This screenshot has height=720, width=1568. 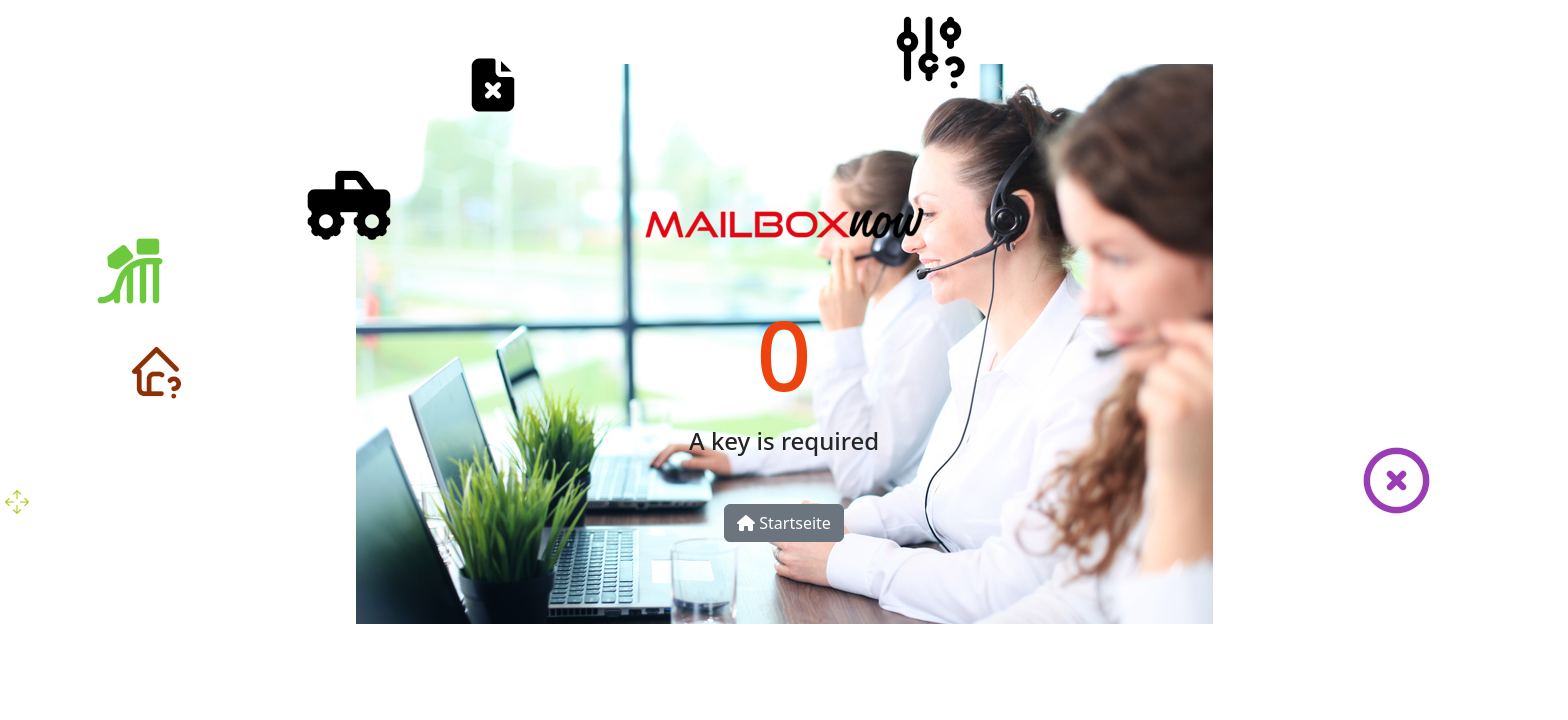 I want to click on monster truck or off-road vehicle category, so click(x=349, y=203).